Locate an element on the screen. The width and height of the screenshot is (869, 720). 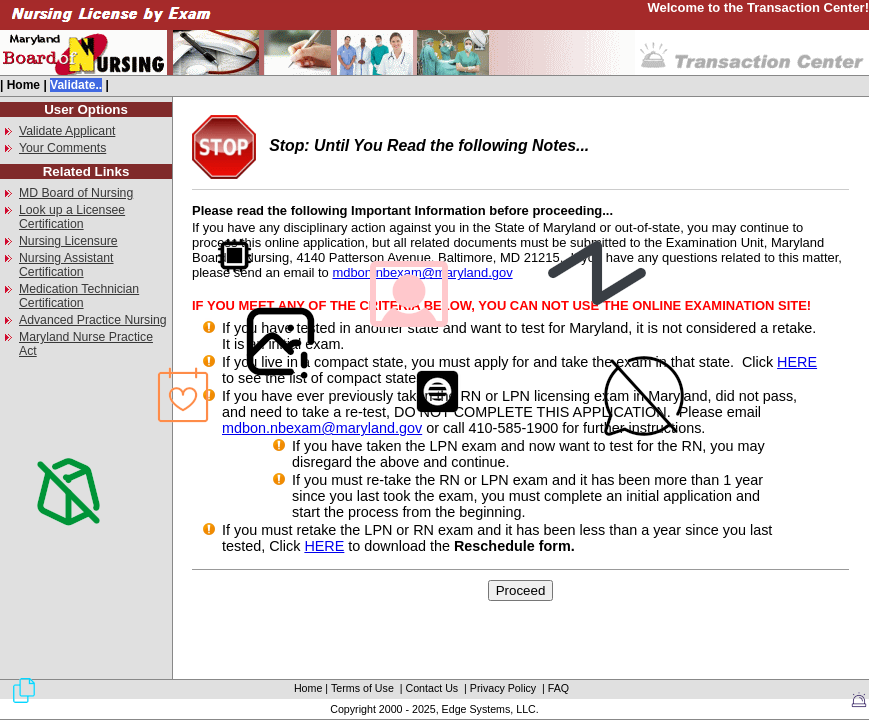
view processor or hardware information is located at coordinates (234, 255).